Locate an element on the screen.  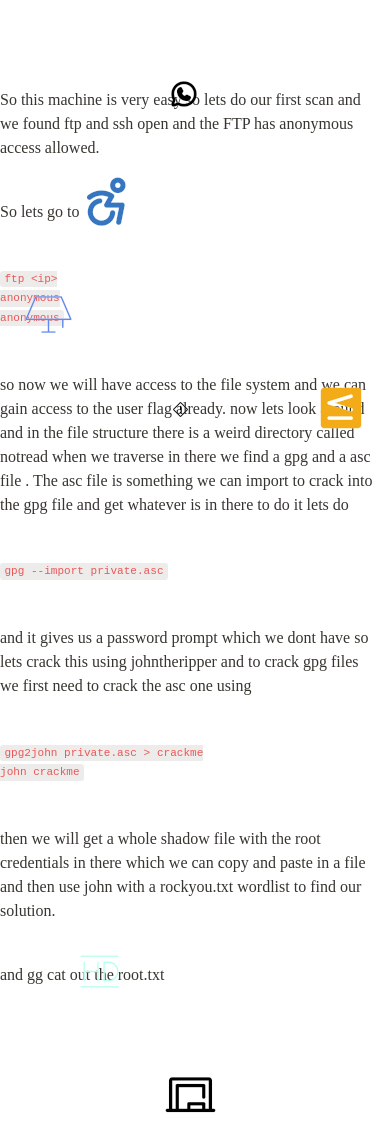
switch to high-definition video quality is located at coordinates (99, 971).